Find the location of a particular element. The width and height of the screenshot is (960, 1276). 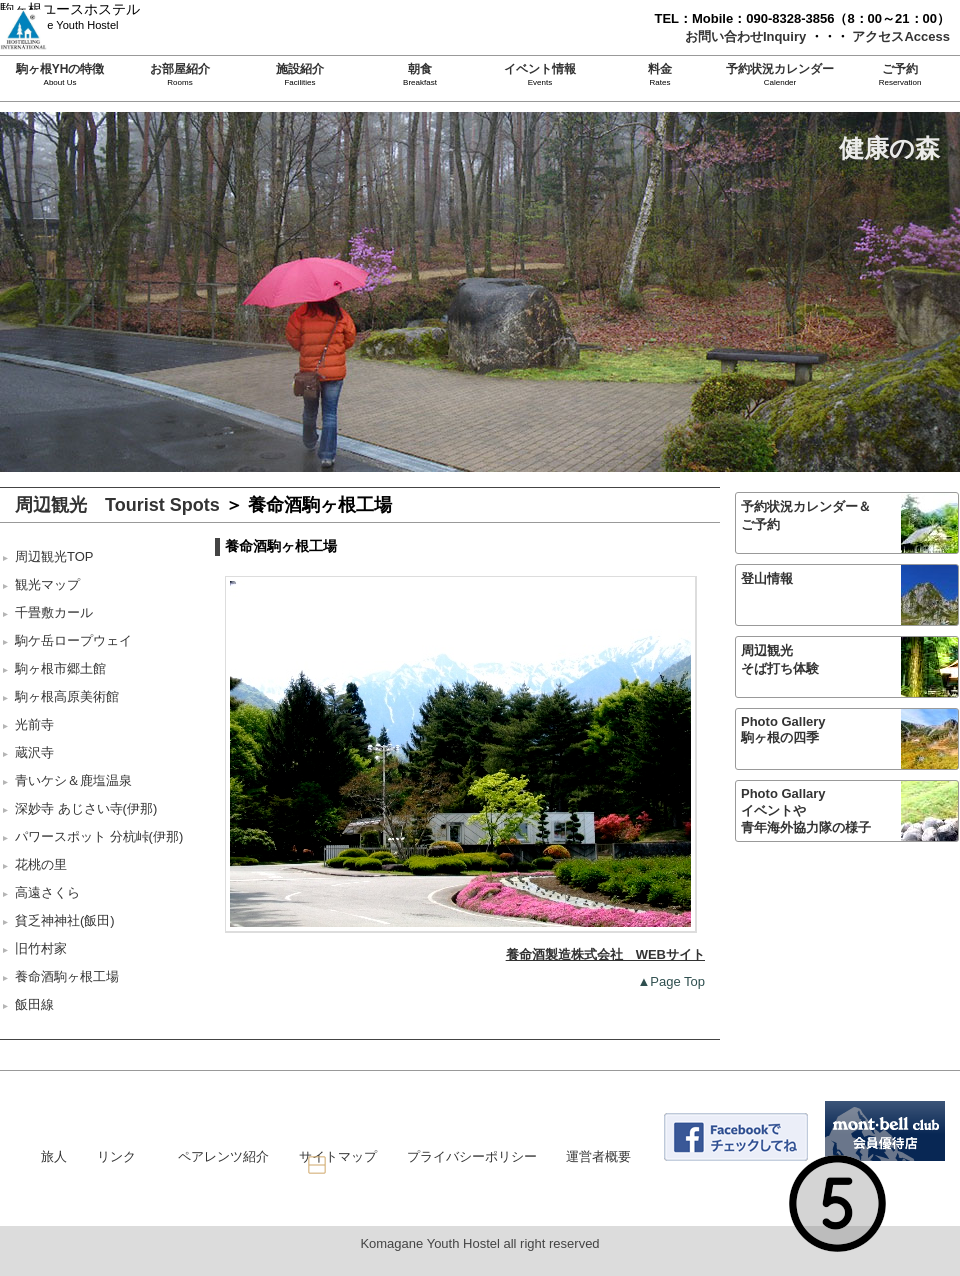

split view horizontally is located at coordinates (317, 1165).